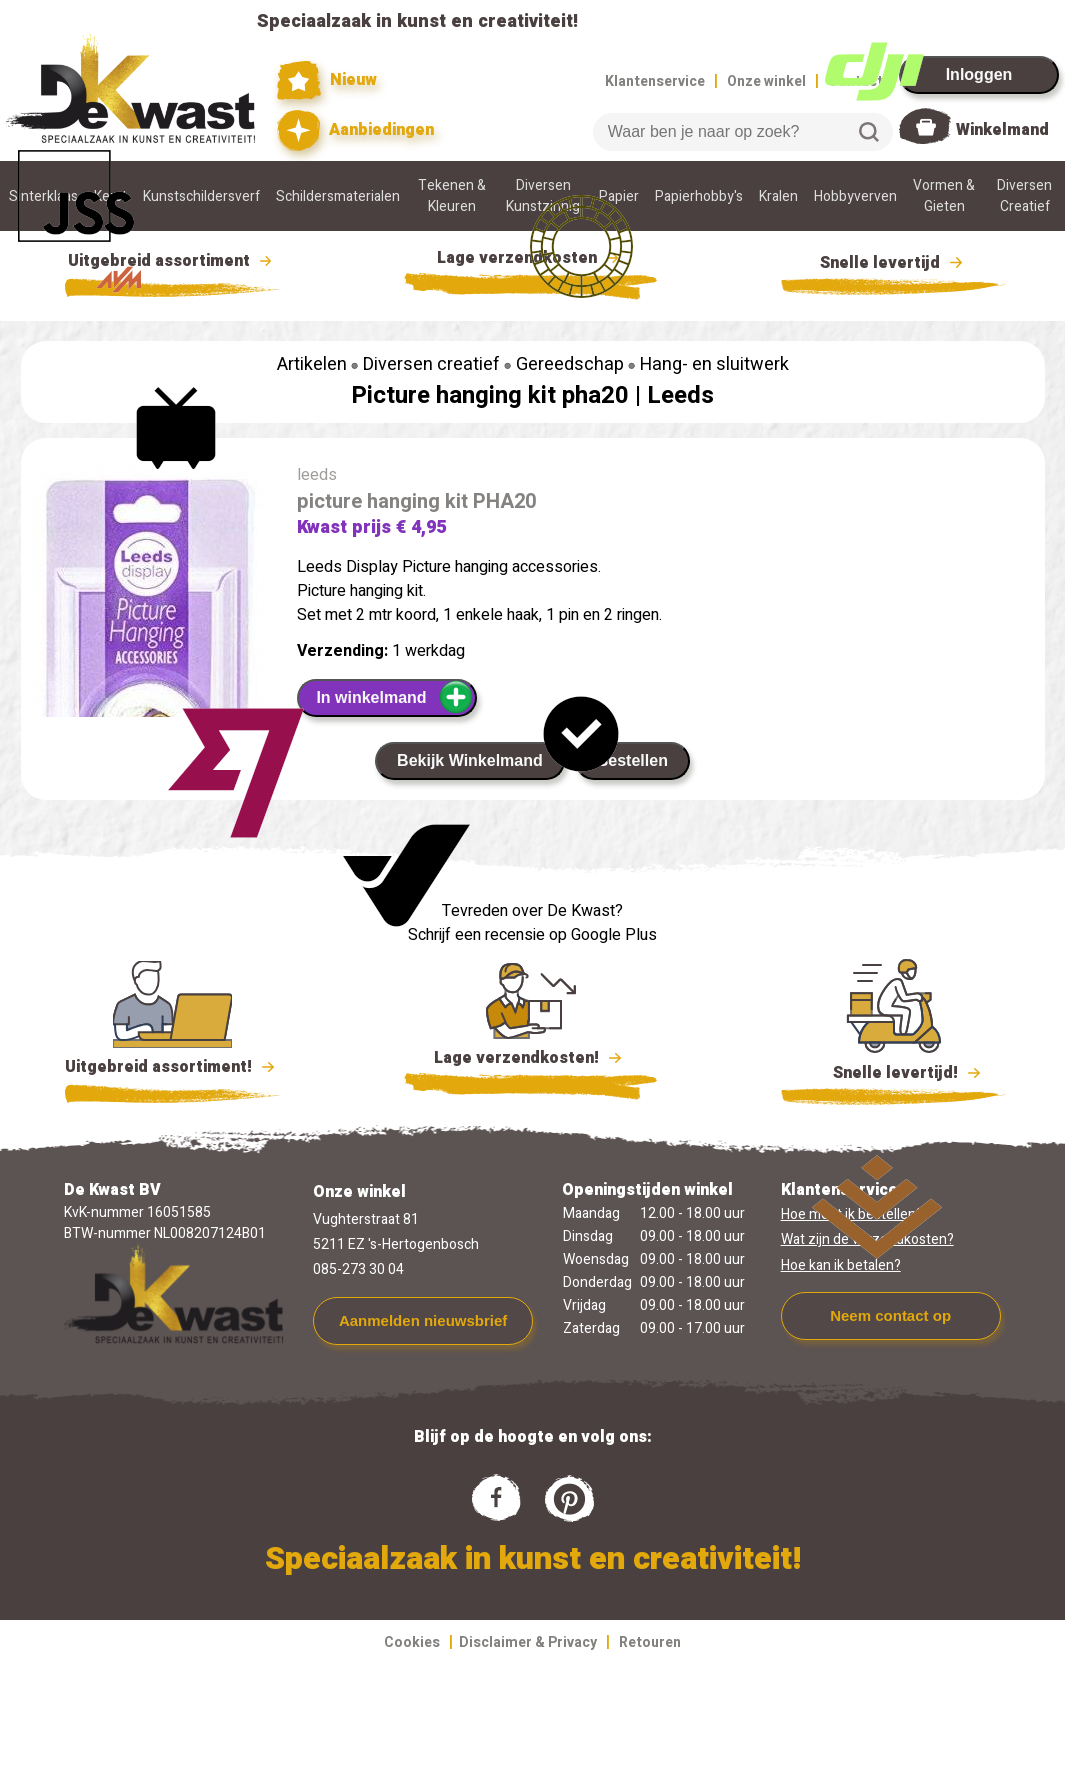  I want to click on DJI brand logo, so click(874, 71).